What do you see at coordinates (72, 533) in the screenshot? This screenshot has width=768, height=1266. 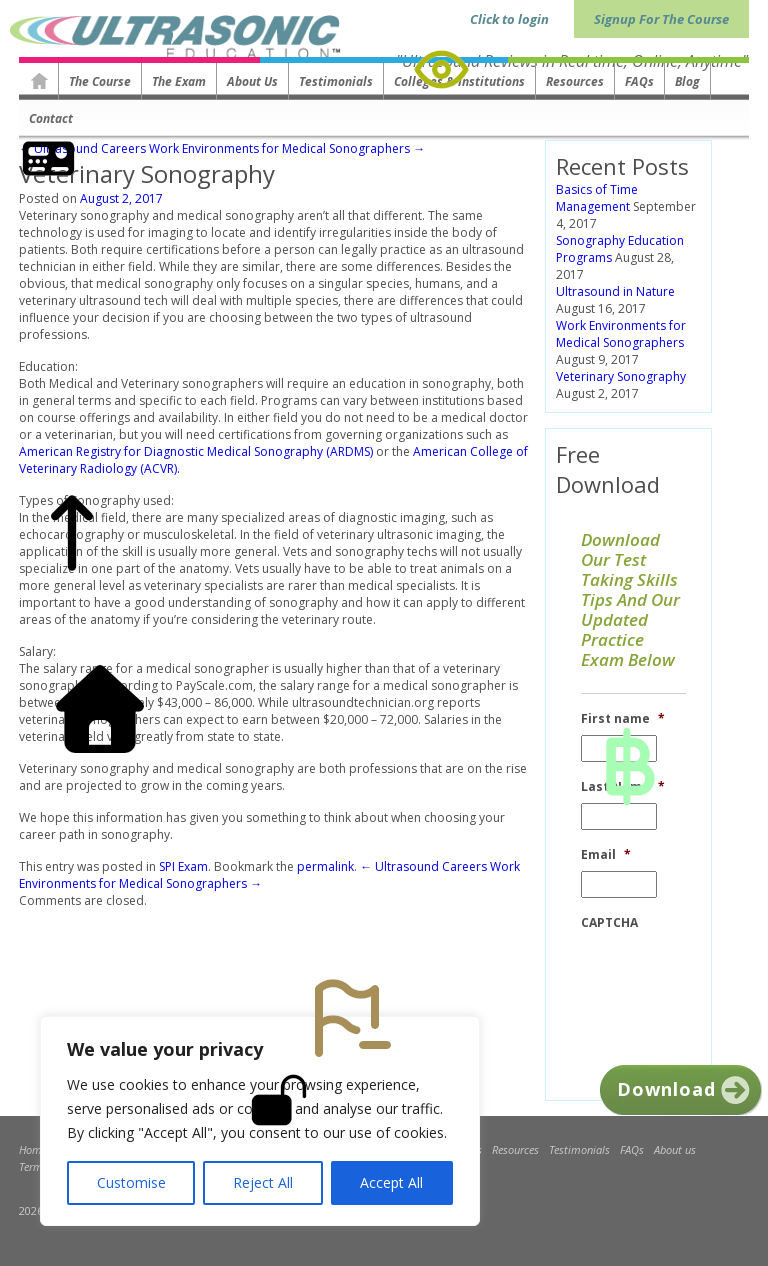 I see `scroll to top of page` at bounding box center [72, 533].